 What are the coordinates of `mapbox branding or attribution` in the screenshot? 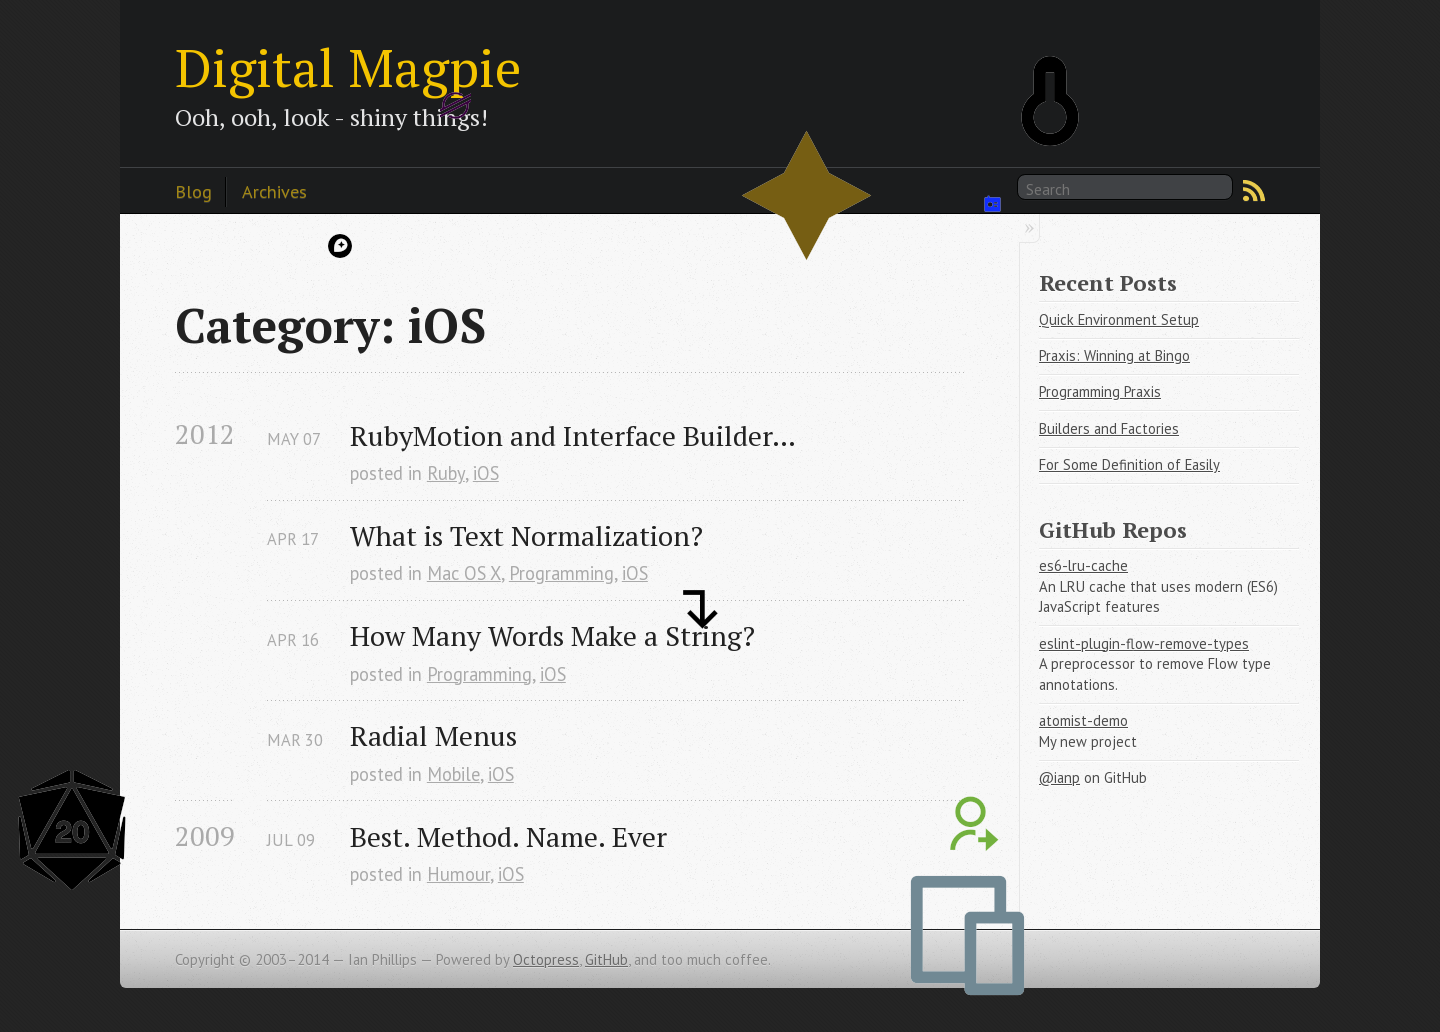 It's located at (340, 246).